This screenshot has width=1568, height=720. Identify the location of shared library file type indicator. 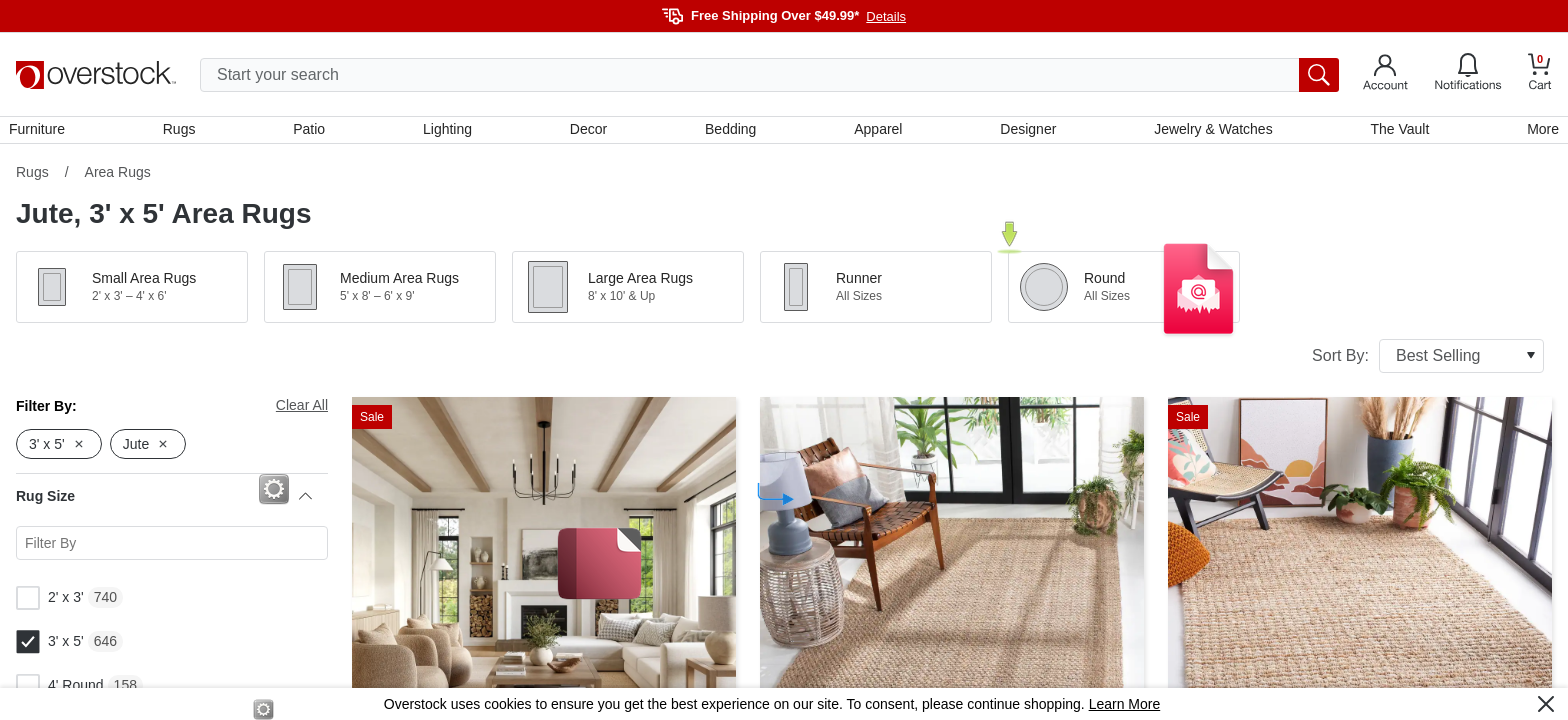
(274, 489).